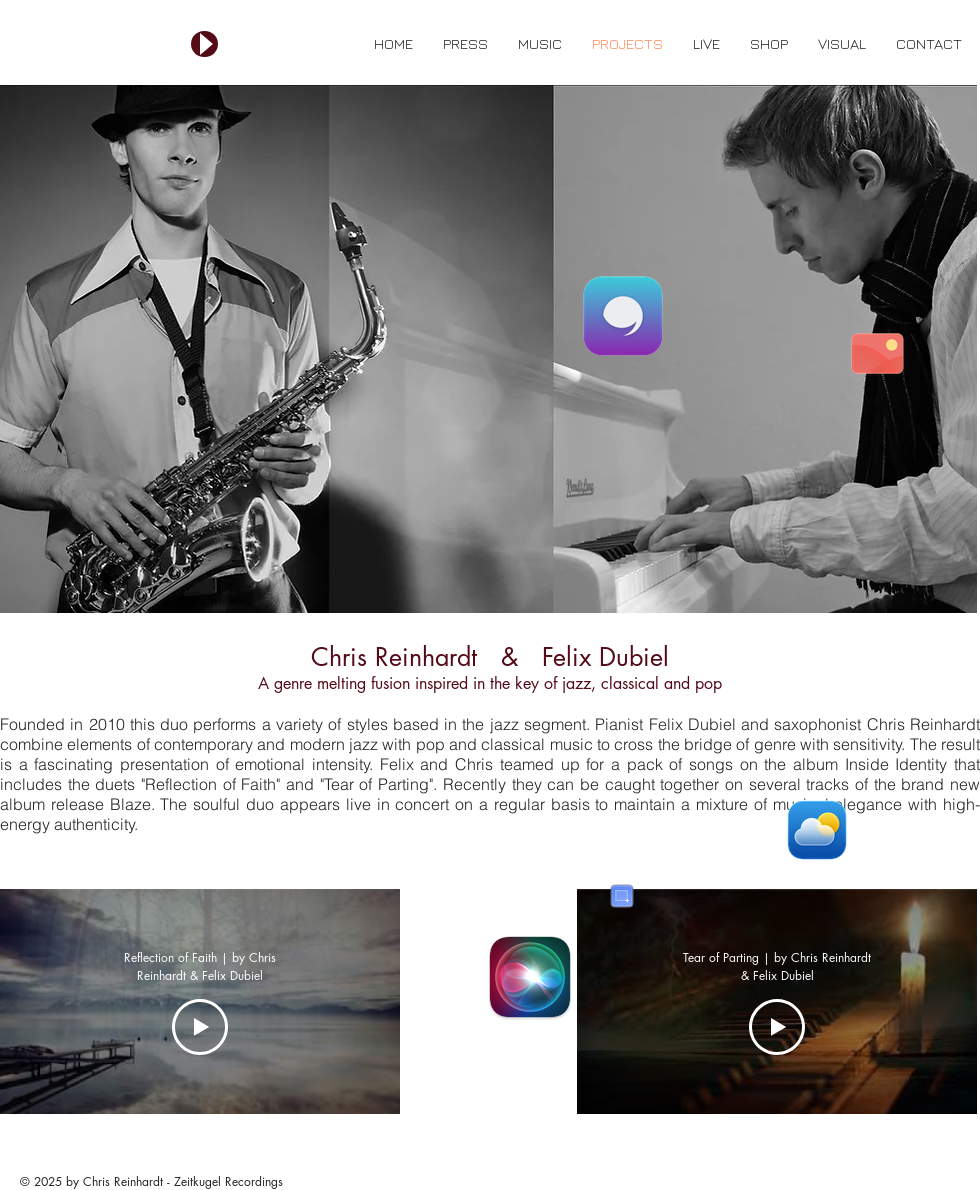 This screenshot has height=1190, width=980. I want to click on indicates item is linked to photos library, so click(877, 353).